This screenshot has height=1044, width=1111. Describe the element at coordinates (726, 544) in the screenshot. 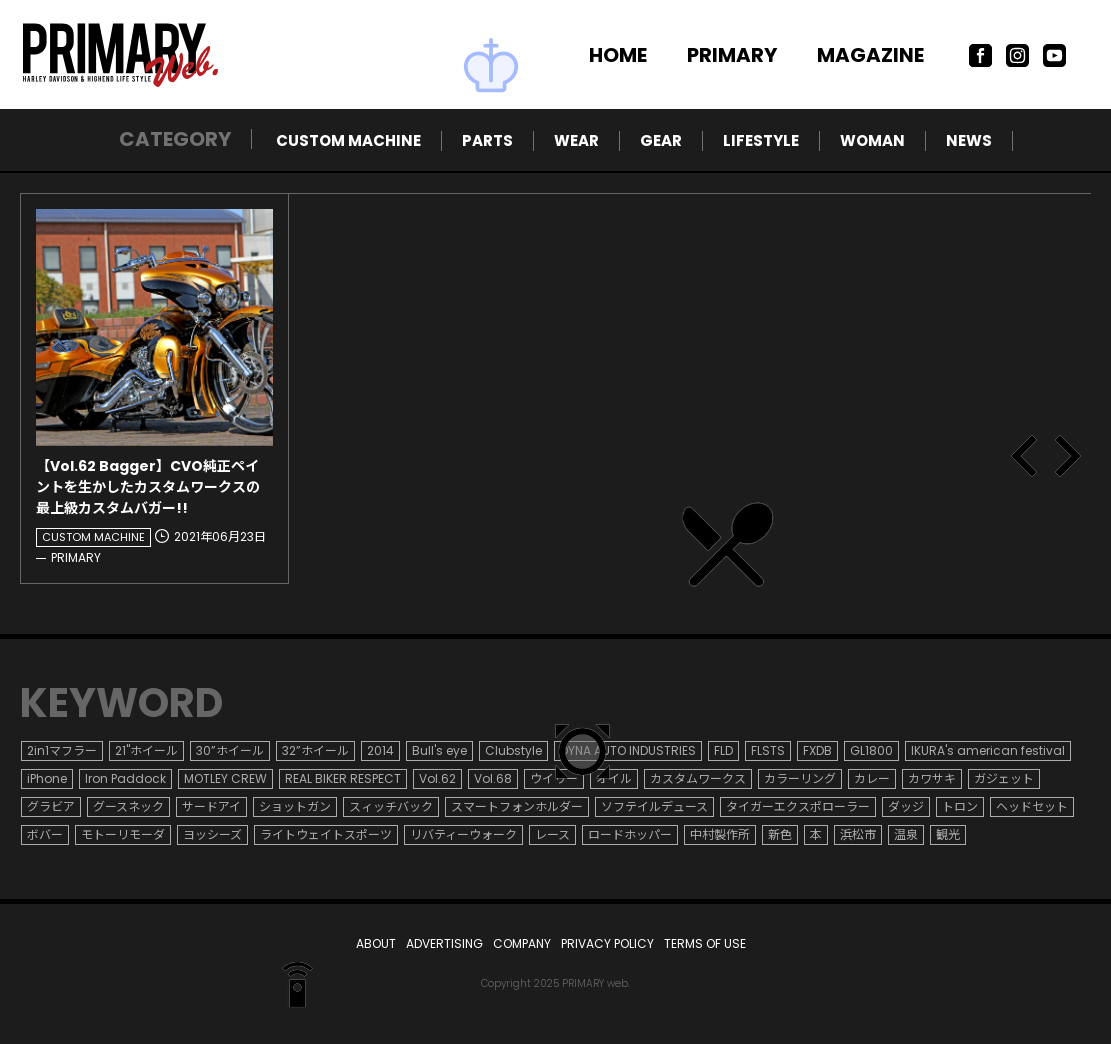

I see `find nearby restaurants` at that location.